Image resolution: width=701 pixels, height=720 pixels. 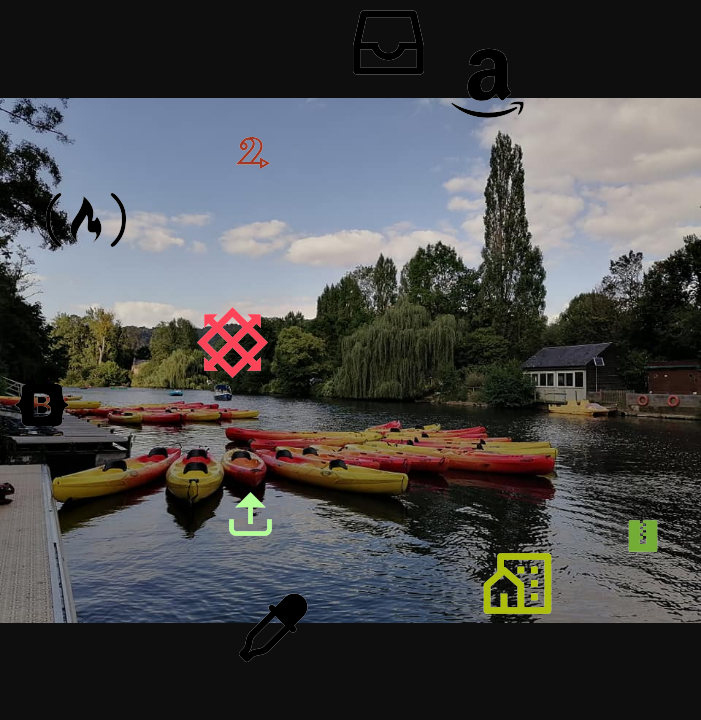 I want to click on compressed or zipped file, so click(x=643, y=536).